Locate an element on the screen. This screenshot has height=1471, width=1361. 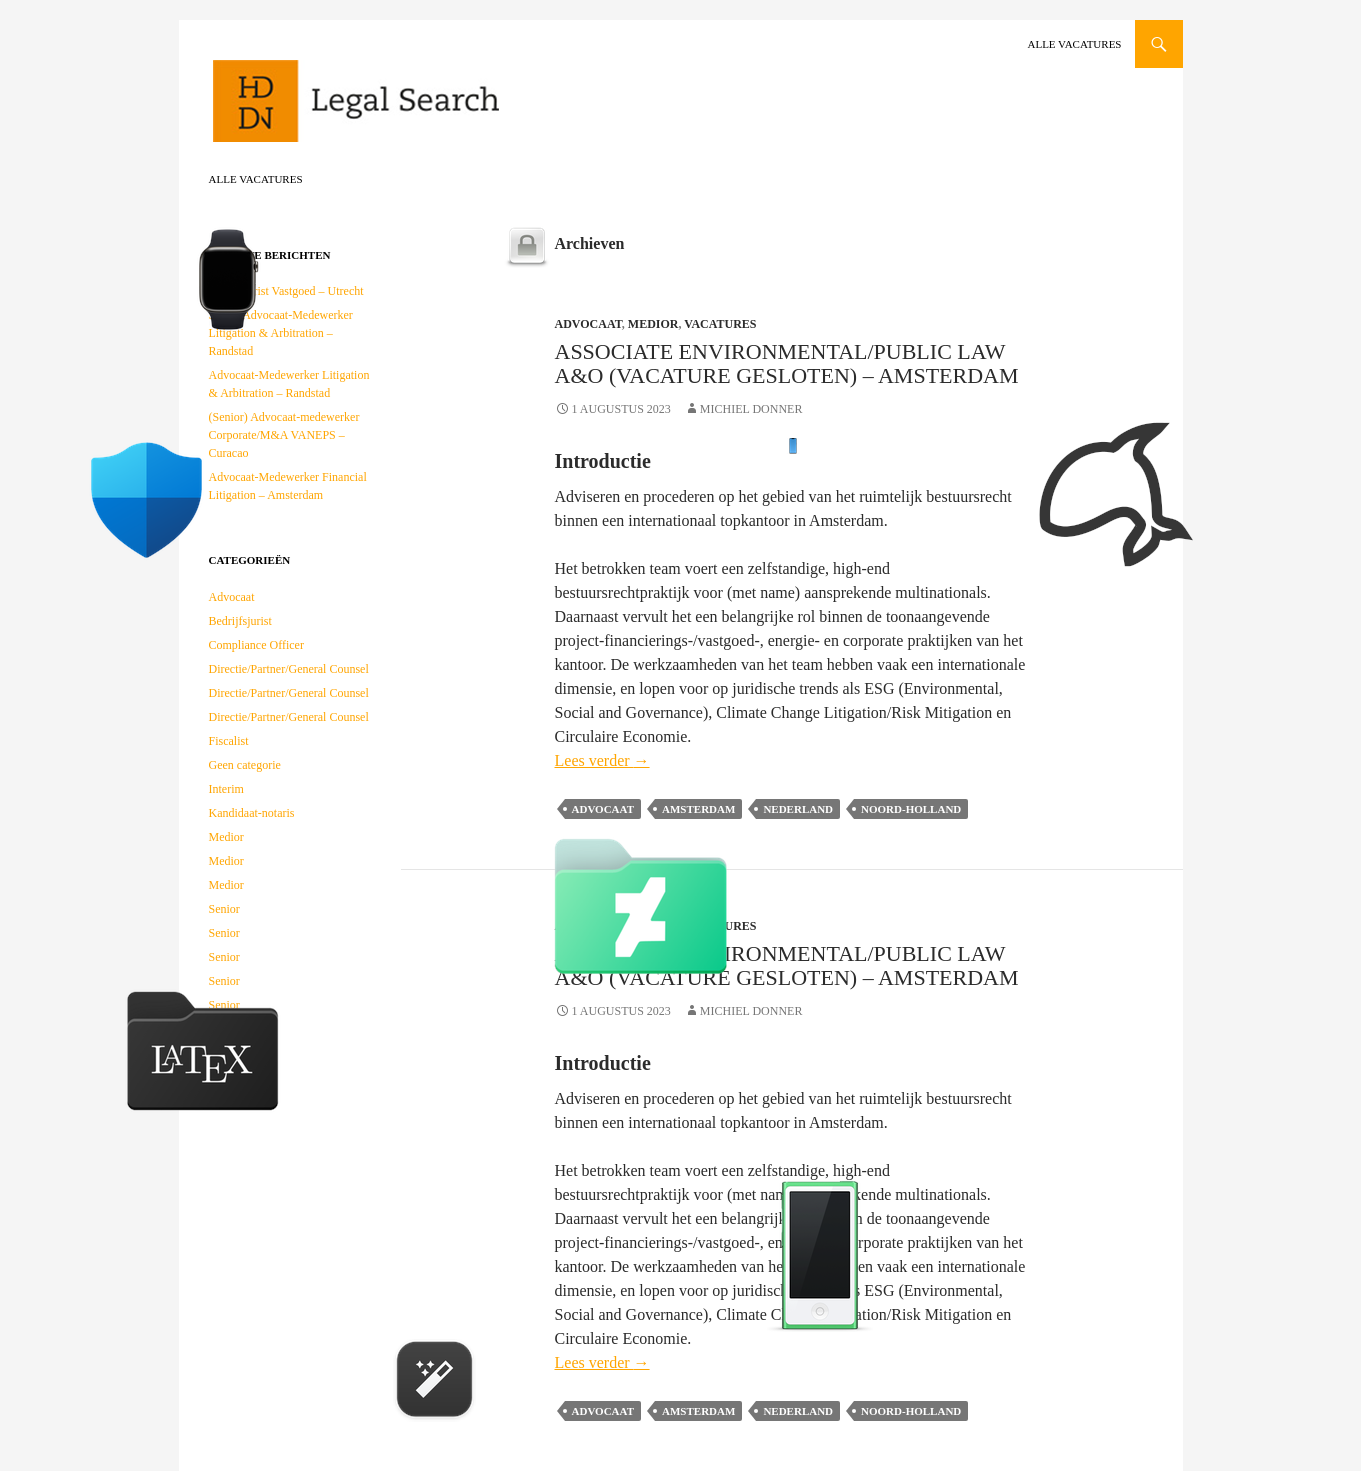
launch orca screen reader application is located at coordinates (1113, 494).